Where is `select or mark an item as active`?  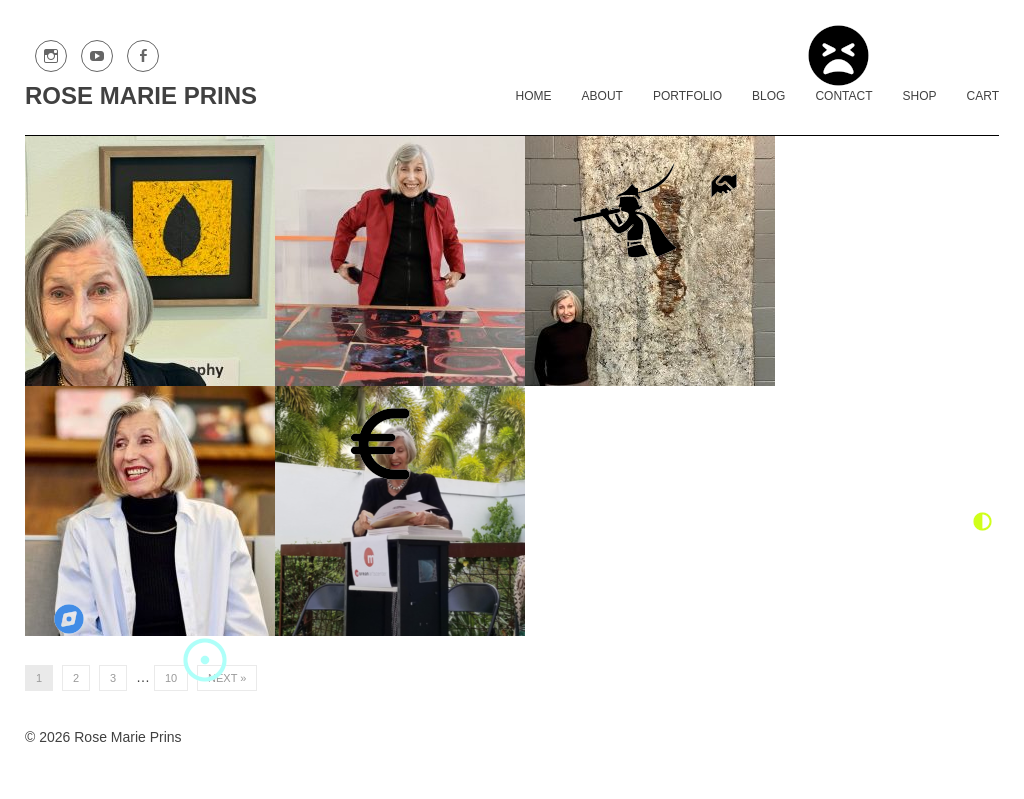 select or mark an item as active is located at coordinates (205, 660).